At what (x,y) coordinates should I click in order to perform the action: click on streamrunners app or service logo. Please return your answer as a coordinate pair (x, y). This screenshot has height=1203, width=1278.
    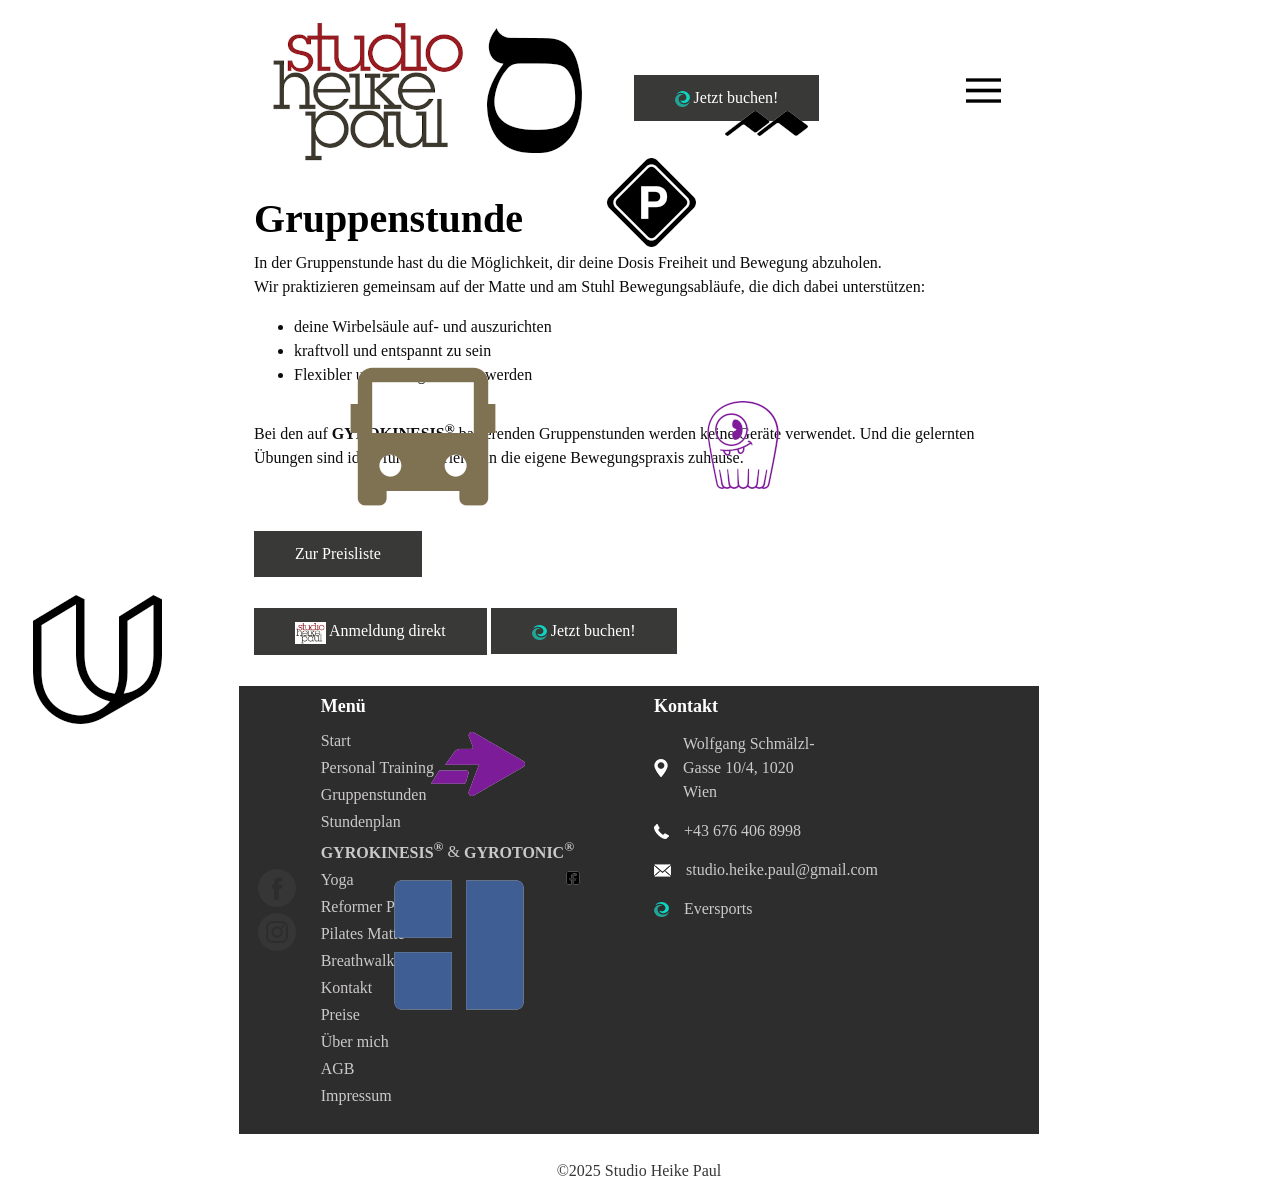
    Looking at the image, I should click on (478, 764).